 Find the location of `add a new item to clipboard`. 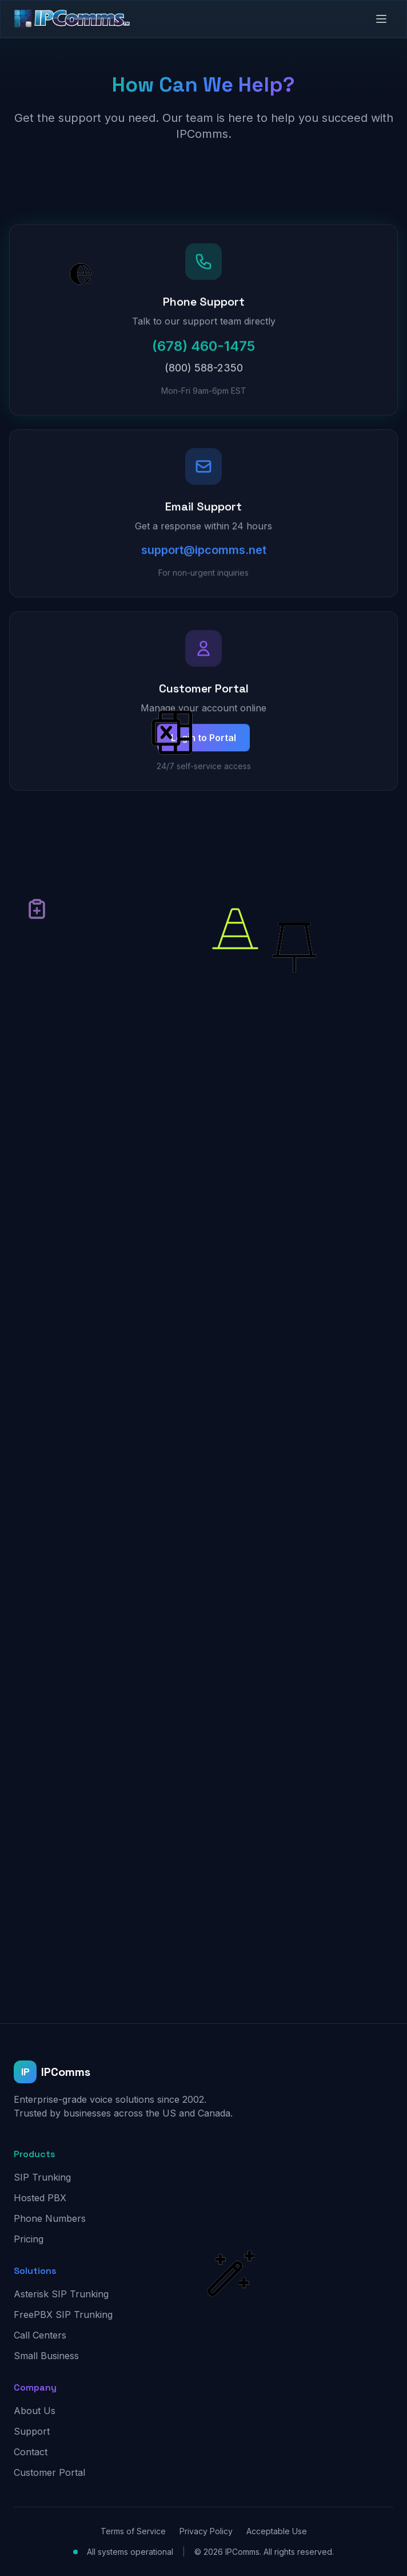

add a new item to clipboard is located at coordinates (37, 909).